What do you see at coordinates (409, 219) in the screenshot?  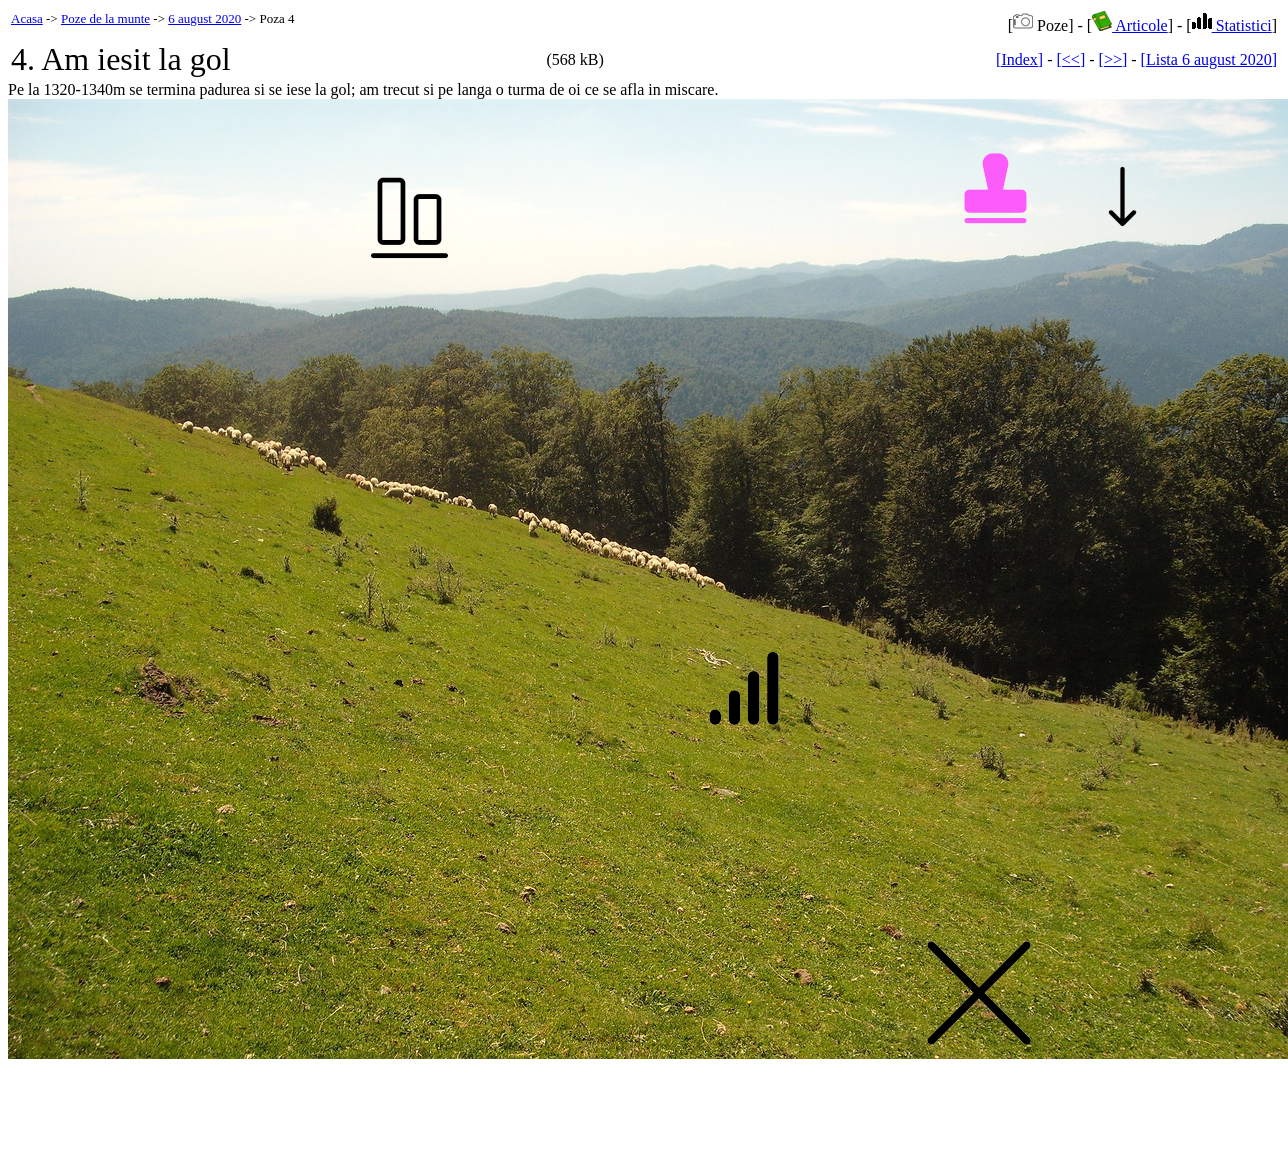 I see `align selected objects to the bottom edge` at bounding box center [409, 219].